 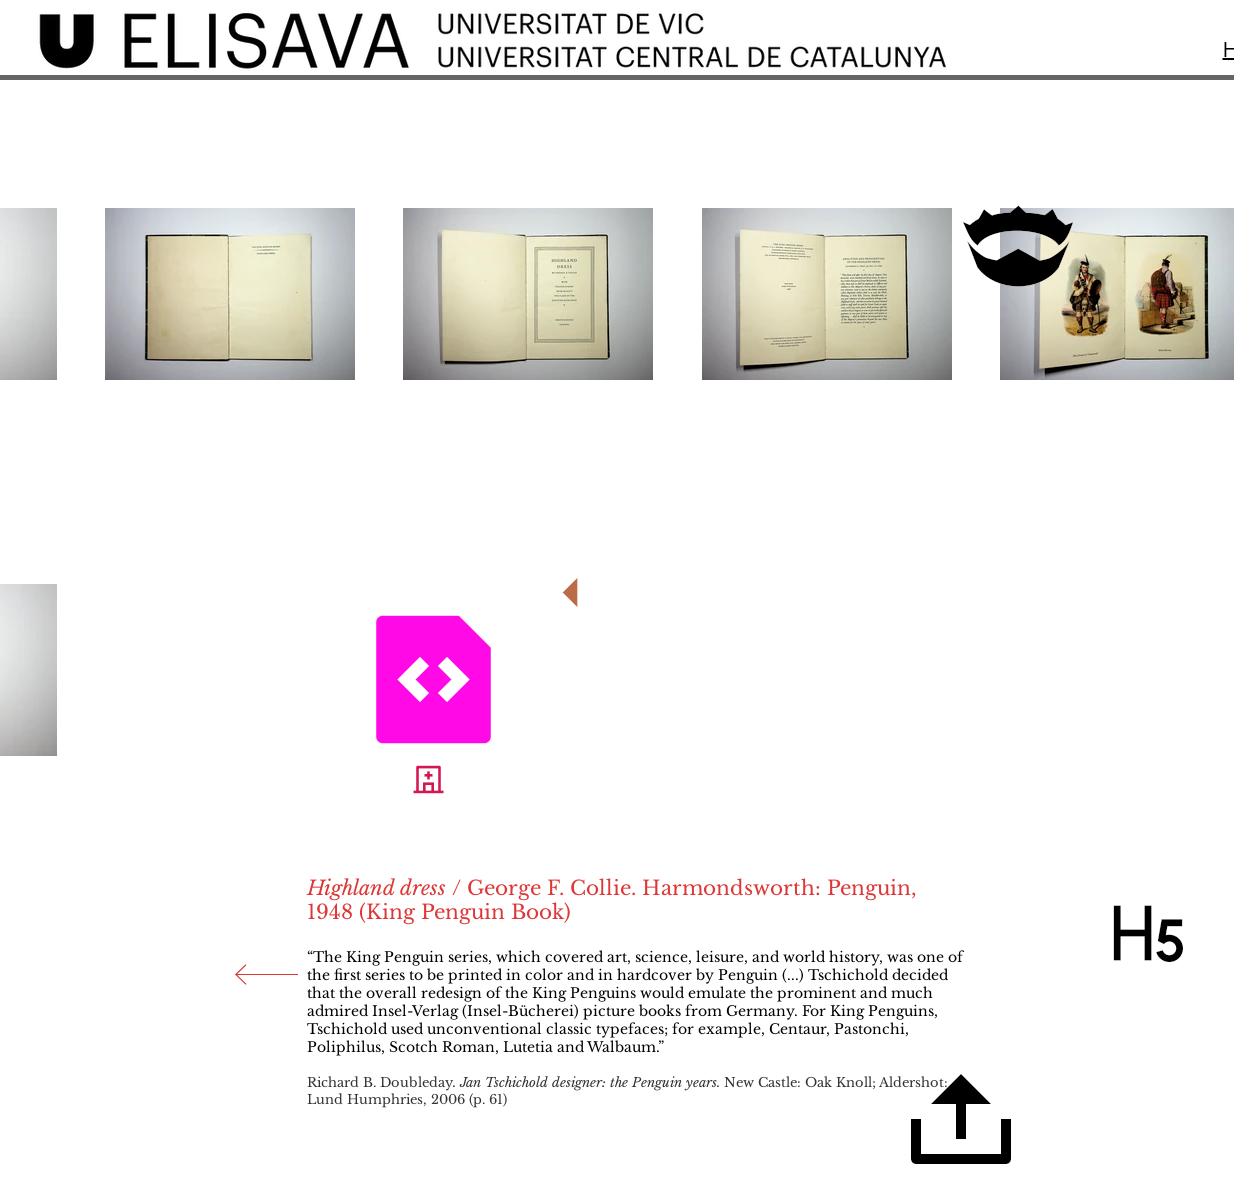 I want to click on navigate to the nim programming language website, so click(x=1018, y=246).